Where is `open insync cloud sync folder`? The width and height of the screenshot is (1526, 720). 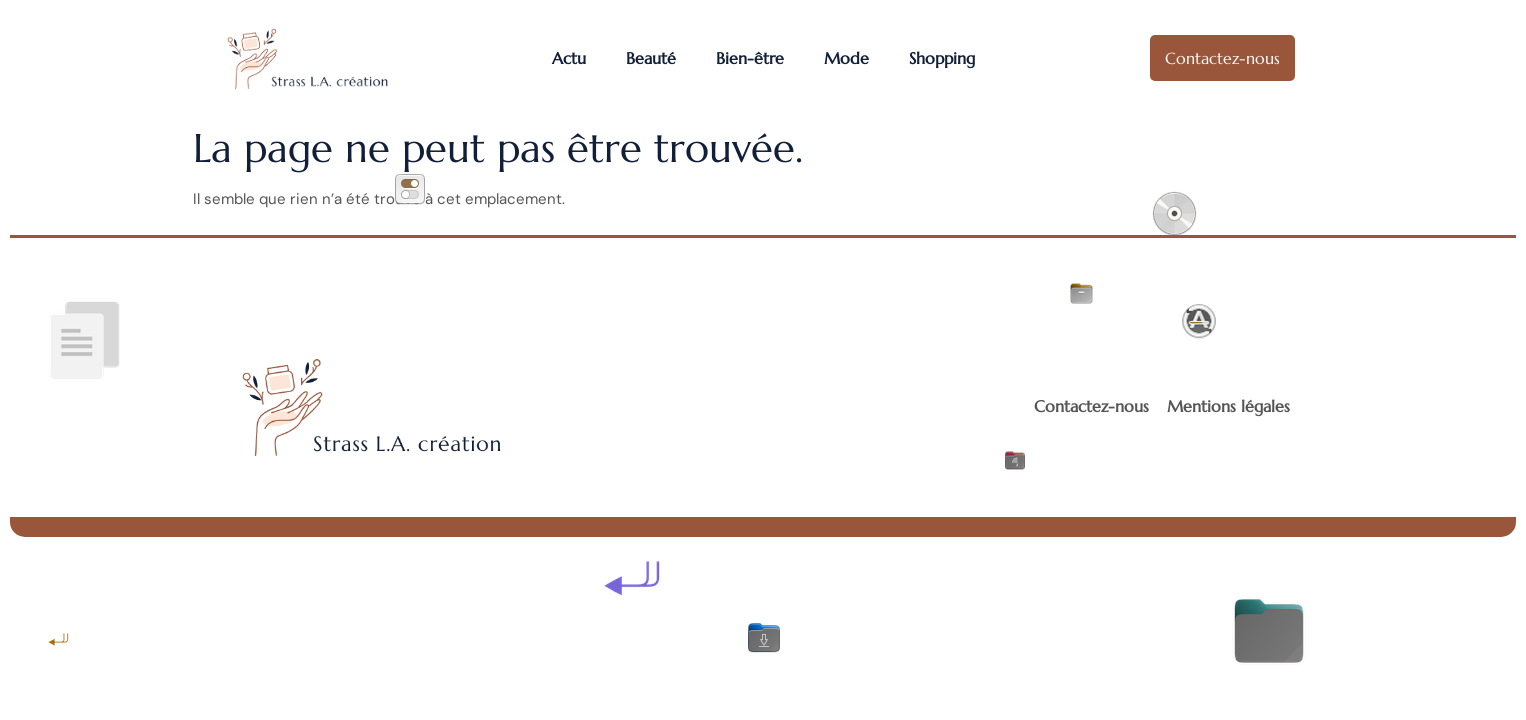
open insync cloud sync folder is located at coordinates (1015, 460).